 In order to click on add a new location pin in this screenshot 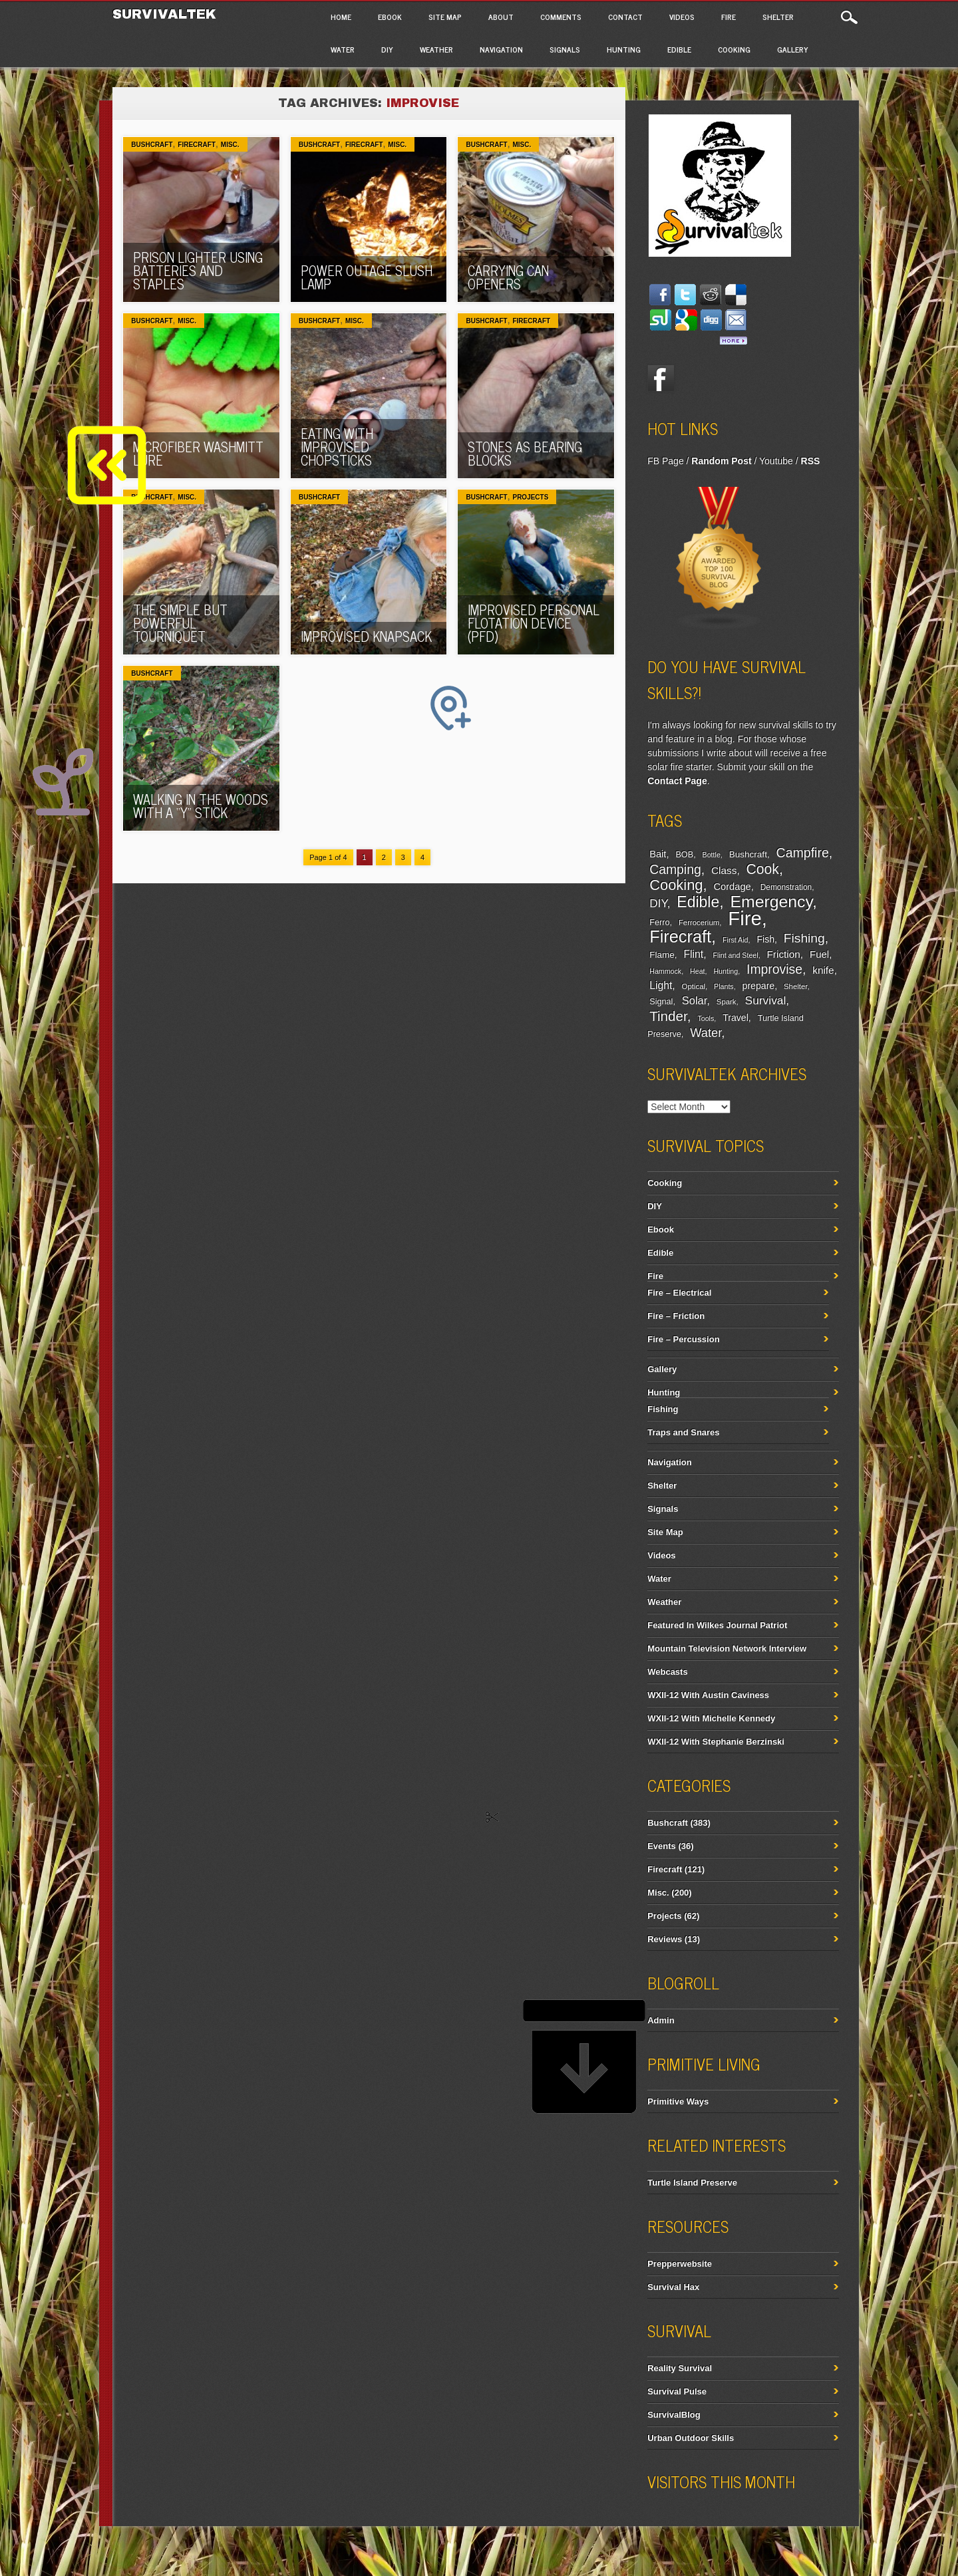, I will do `click(448, 708)`.